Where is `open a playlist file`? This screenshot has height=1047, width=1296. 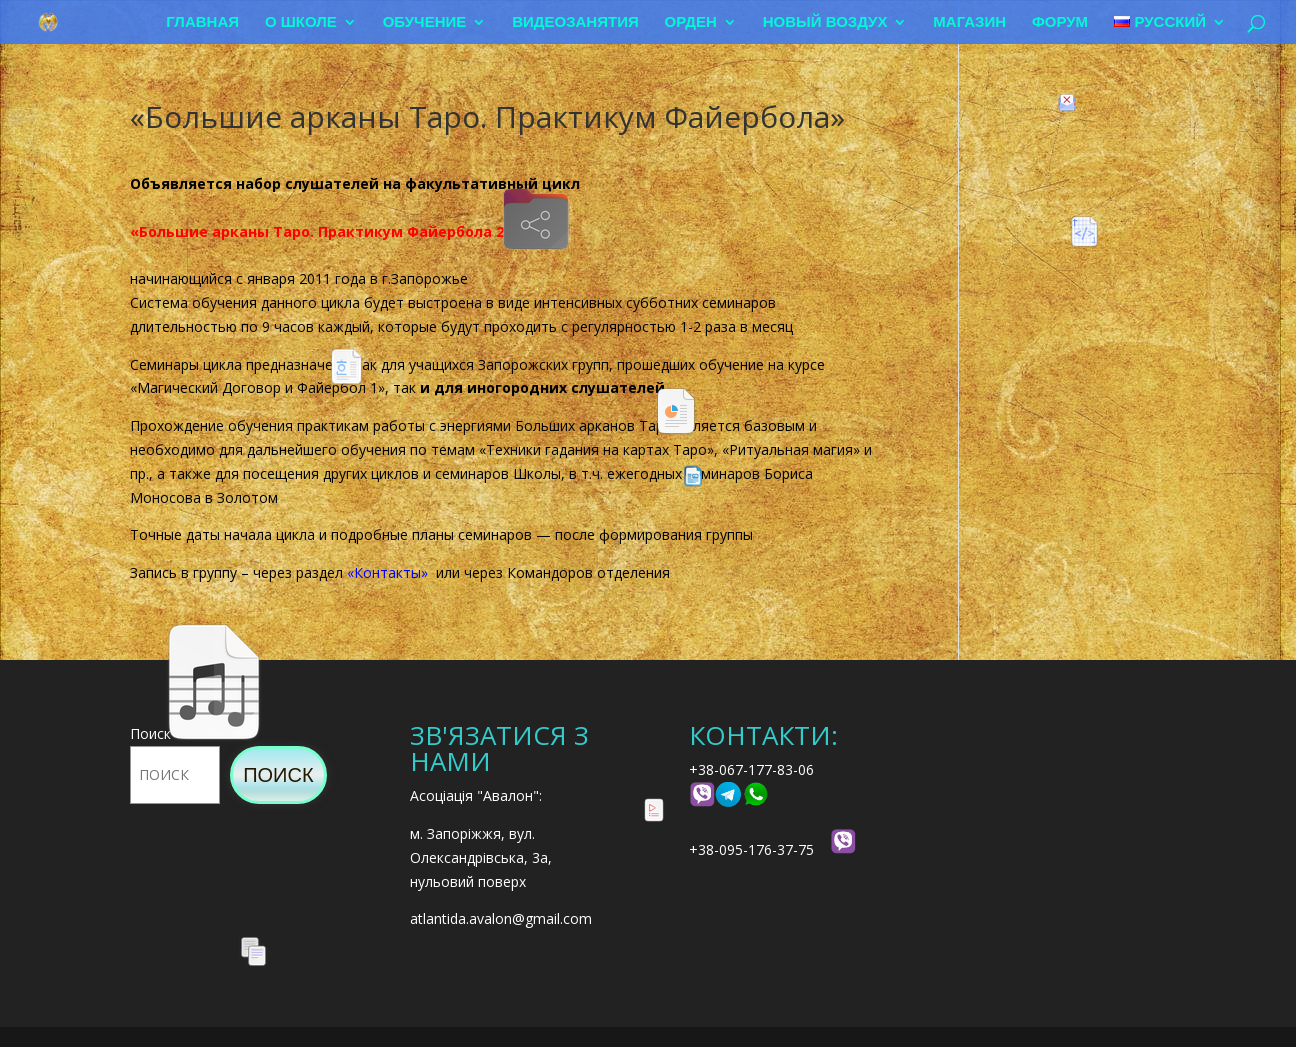 open a playlist file is located at coordinates (654, 810).